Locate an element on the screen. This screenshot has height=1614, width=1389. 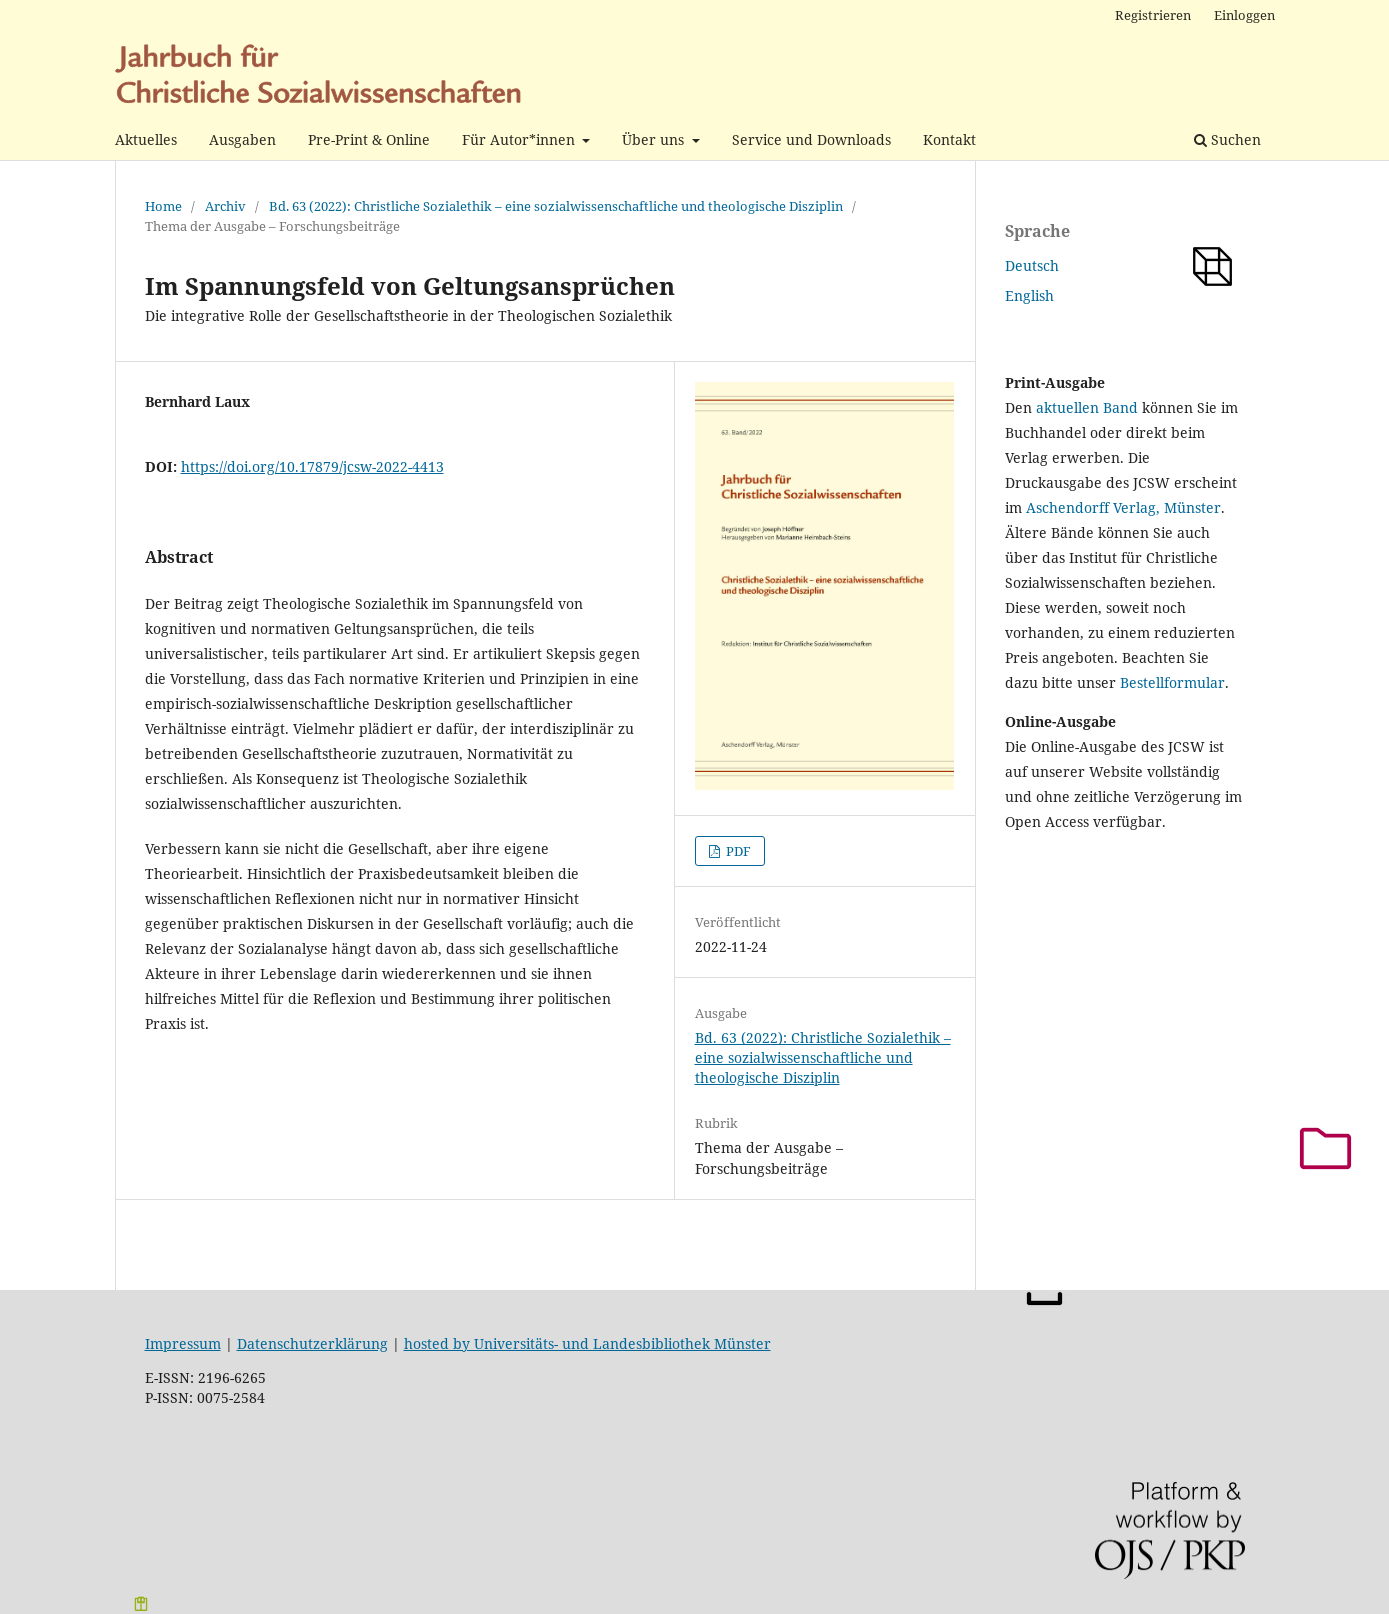
open a folder to view its contents is located at coordinates (1325, 1147).